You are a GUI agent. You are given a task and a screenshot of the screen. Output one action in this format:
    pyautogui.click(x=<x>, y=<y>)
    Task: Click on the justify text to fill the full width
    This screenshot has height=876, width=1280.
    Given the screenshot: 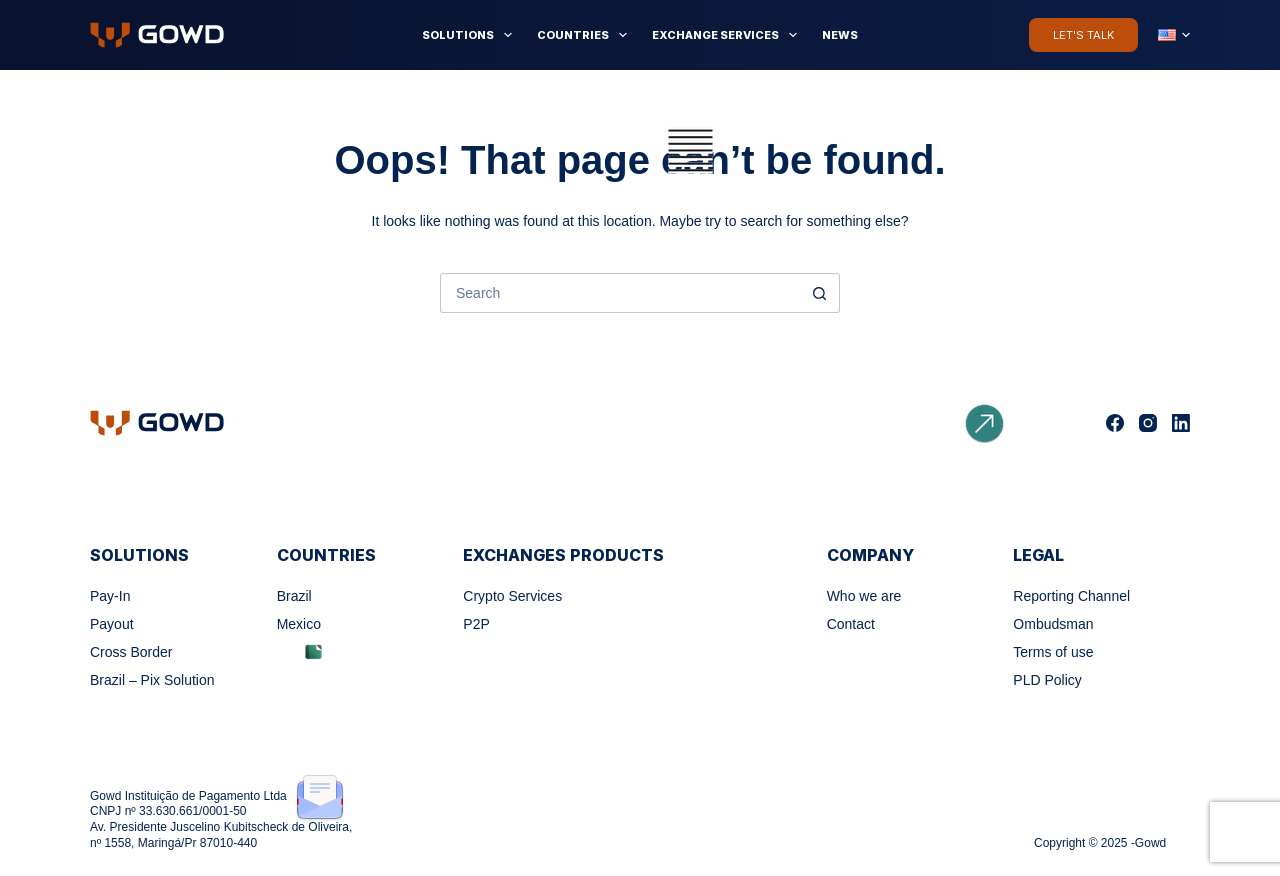 What is the action you would take?
    pyautogui.click(x=690, y=151)
    